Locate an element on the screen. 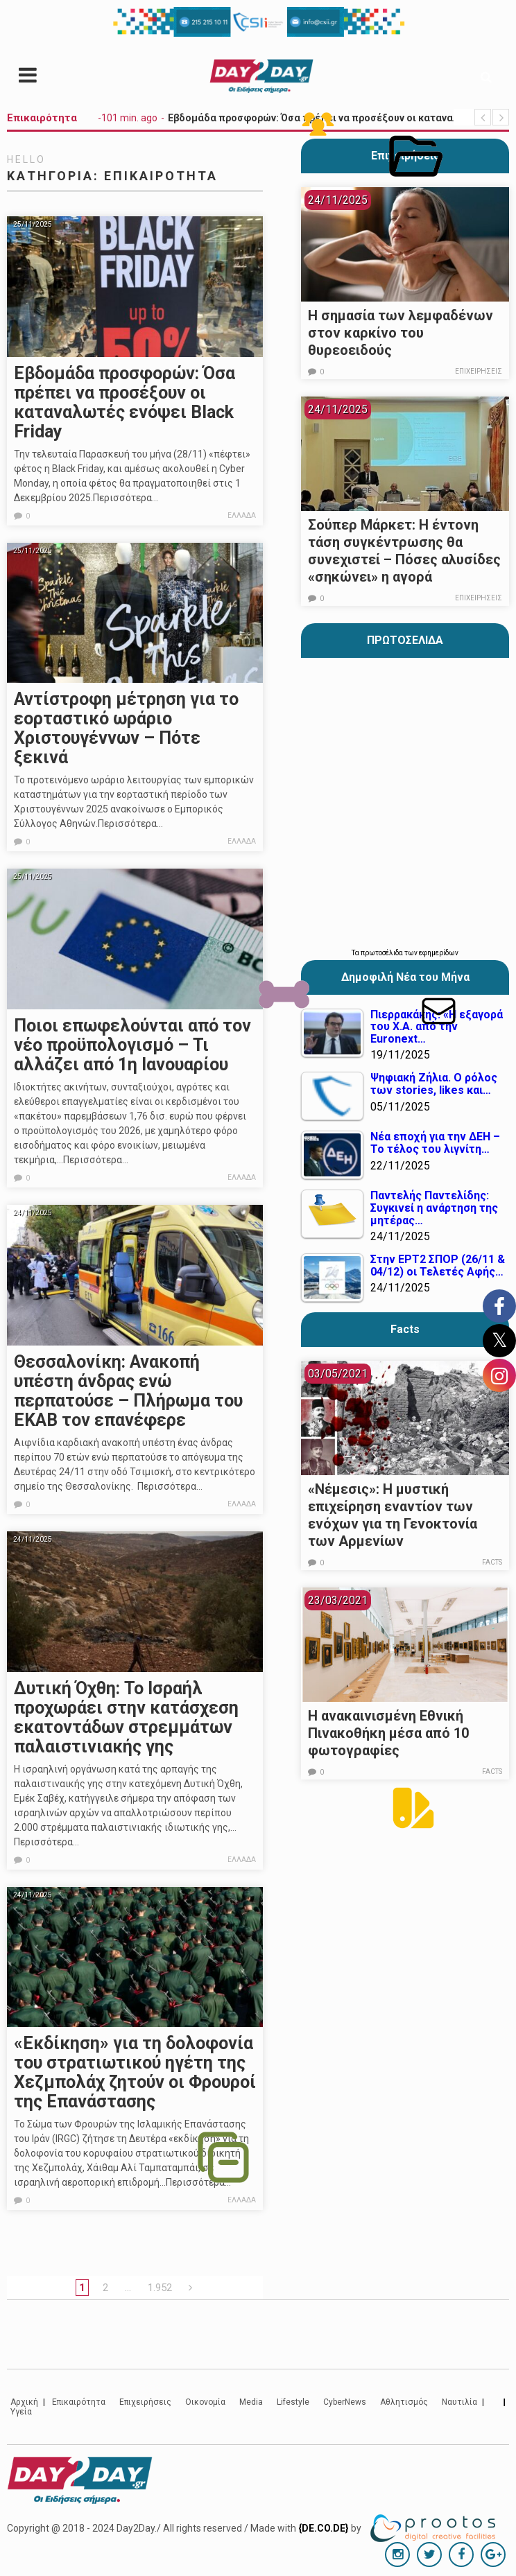 This screenshot has height=2576, width=516. access your email inbox is located at coordinates (438, 1011).